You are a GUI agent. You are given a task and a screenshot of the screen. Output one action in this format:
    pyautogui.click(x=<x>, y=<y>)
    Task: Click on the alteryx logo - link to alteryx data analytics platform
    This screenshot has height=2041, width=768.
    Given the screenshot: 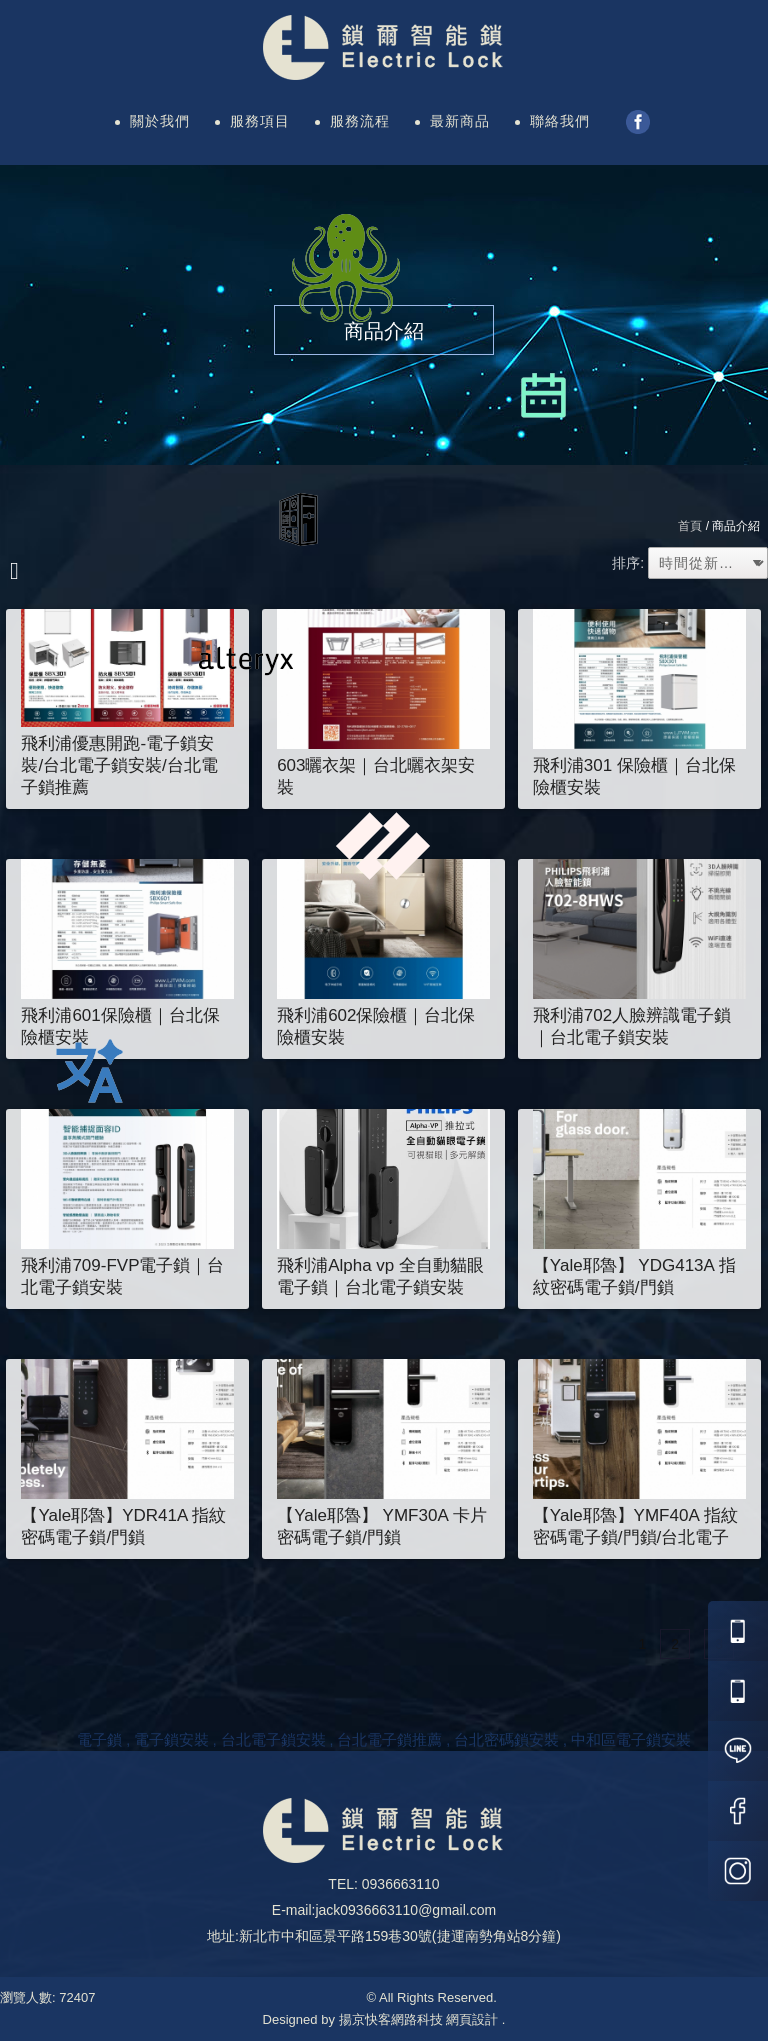 What is the action you would take?
    pyautogui.click(x=246, y=661)
    